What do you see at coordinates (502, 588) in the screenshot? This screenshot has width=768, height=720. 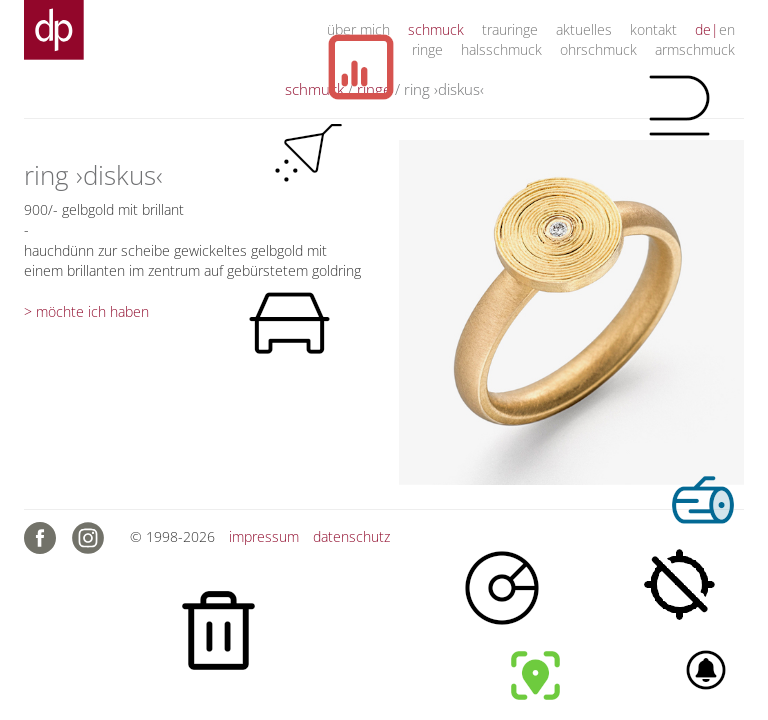 I see `play or access audio/music files` at bounding box center [502, 588].